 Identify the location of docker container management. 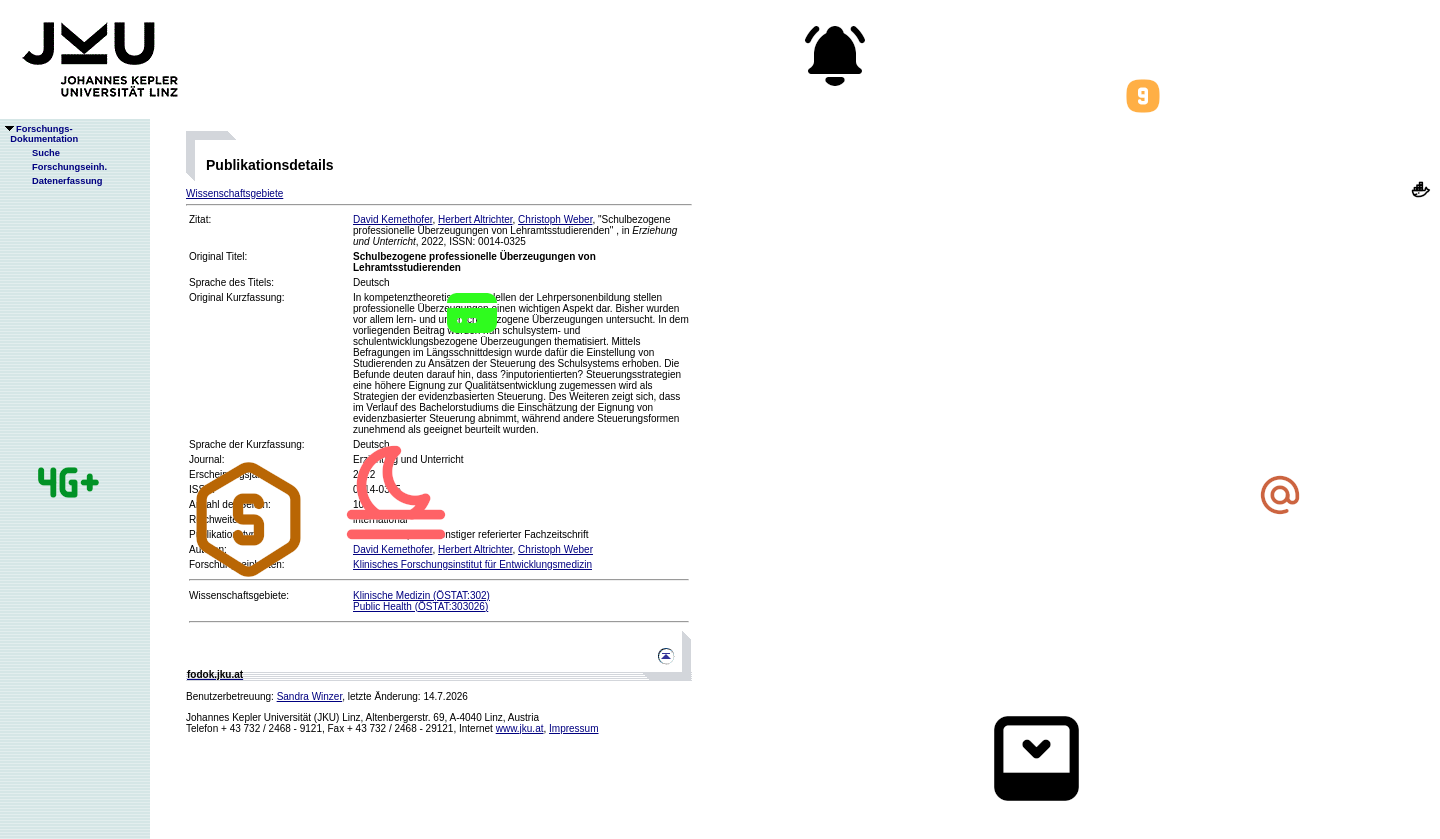
(1420, 189).